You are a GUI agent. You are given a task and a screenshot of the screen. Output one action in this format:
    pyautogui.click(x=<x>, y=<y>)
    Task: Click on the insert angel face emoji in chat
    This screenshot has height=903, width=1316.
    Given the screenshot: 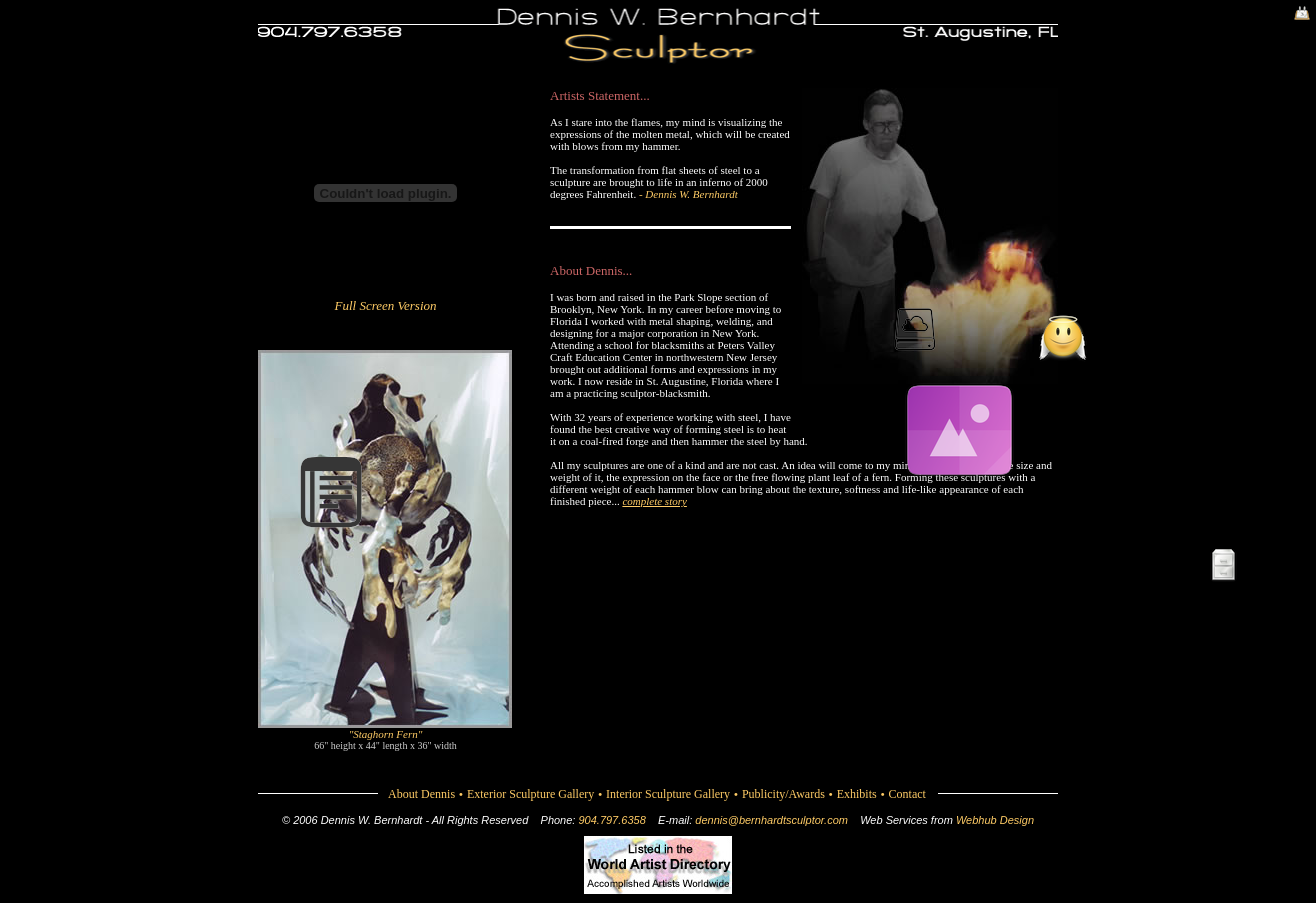 What is the action you would take?
    pyautogui.click(x=1063, y=339)
    